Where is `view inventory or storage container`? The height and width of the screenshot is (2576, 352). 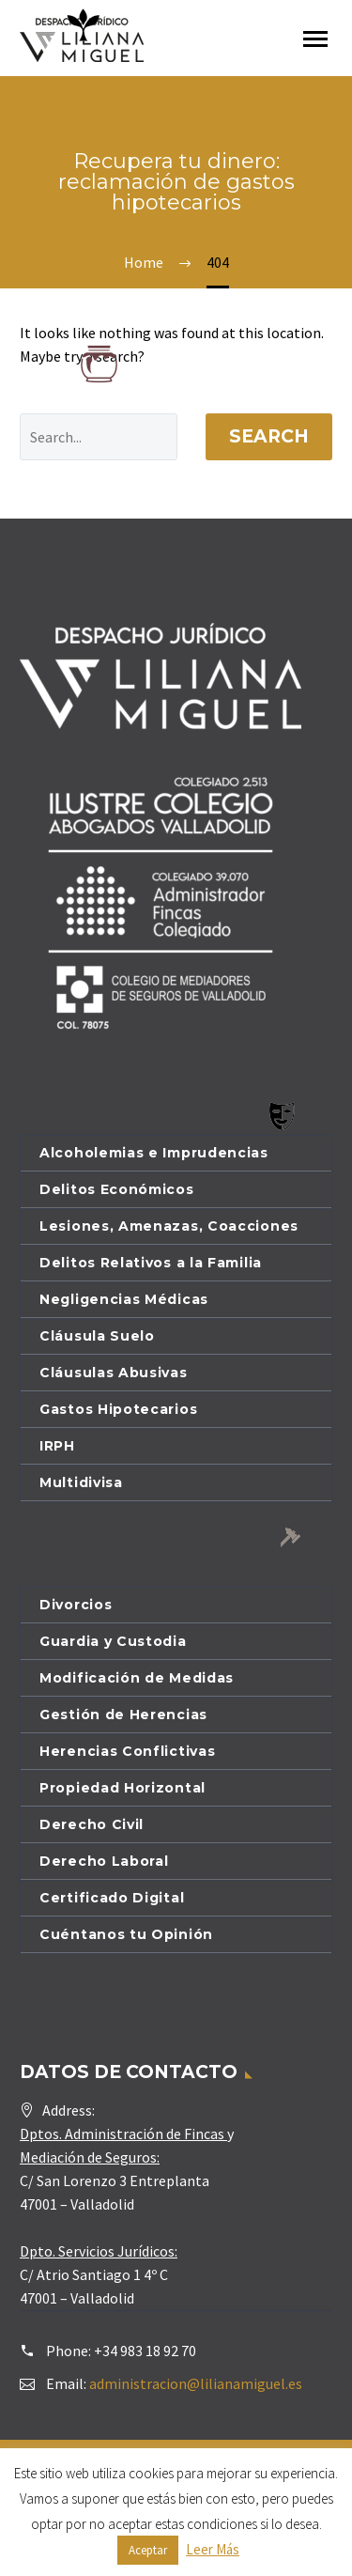
view inventory or storage container is located at coordinates (99, 364).